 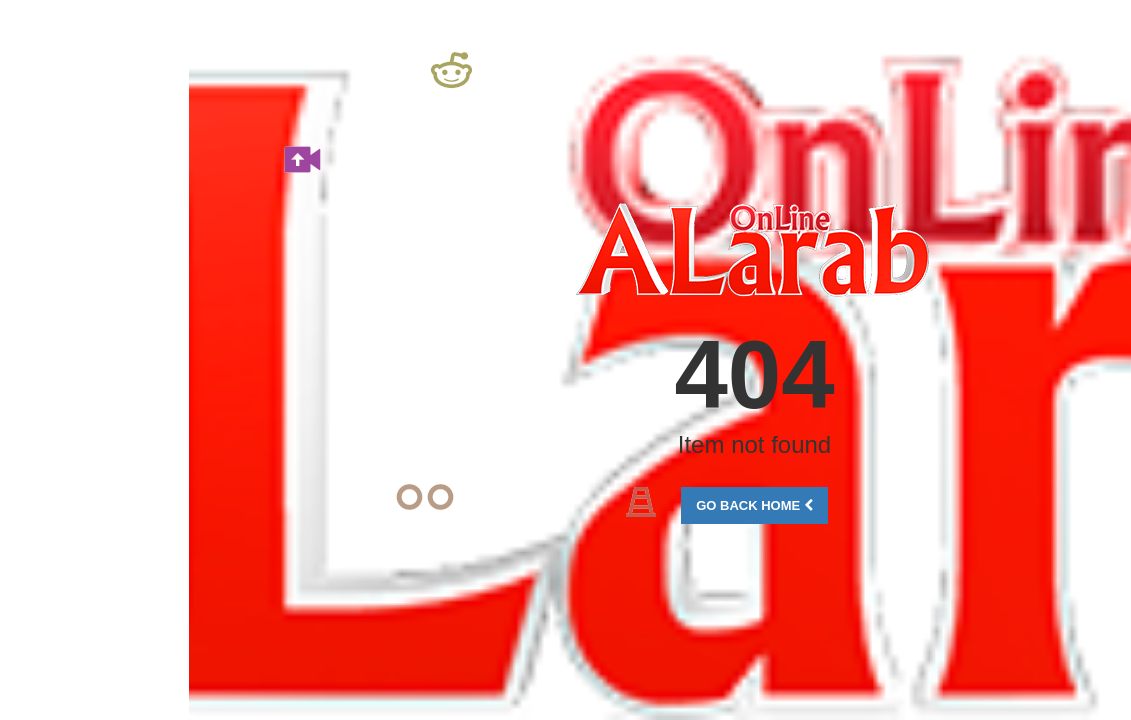 I want to click on indicates a road closure or blocked area, so click(x=641, y=502).